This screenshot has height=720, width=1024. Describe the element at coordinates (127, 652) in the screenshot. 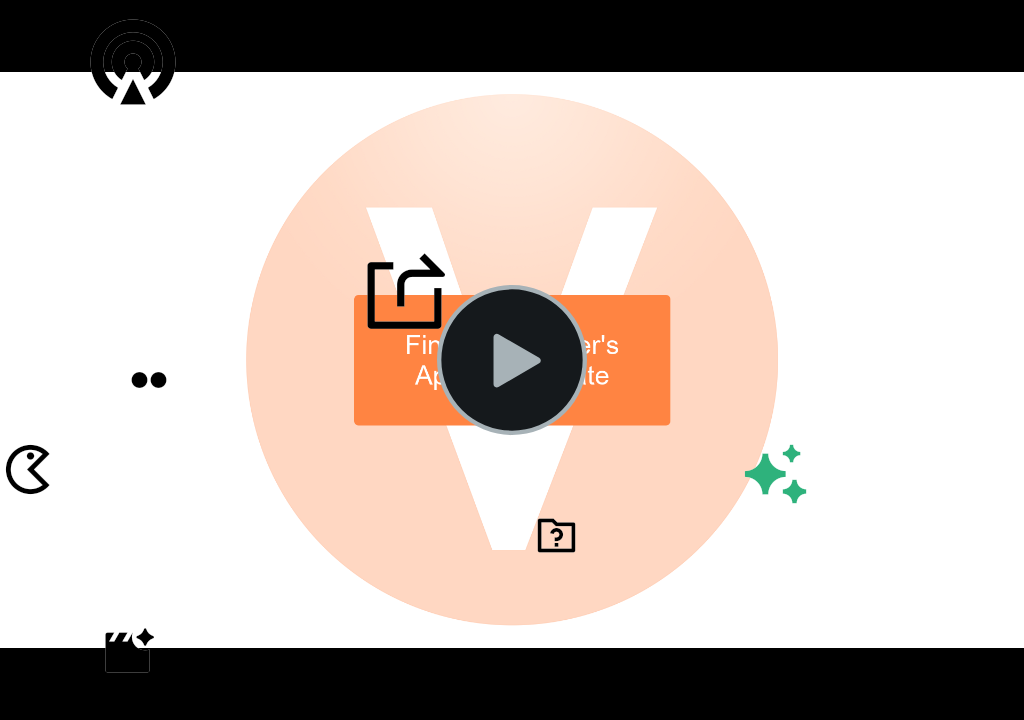

I see `access AI-powered video editing tools` at that location.